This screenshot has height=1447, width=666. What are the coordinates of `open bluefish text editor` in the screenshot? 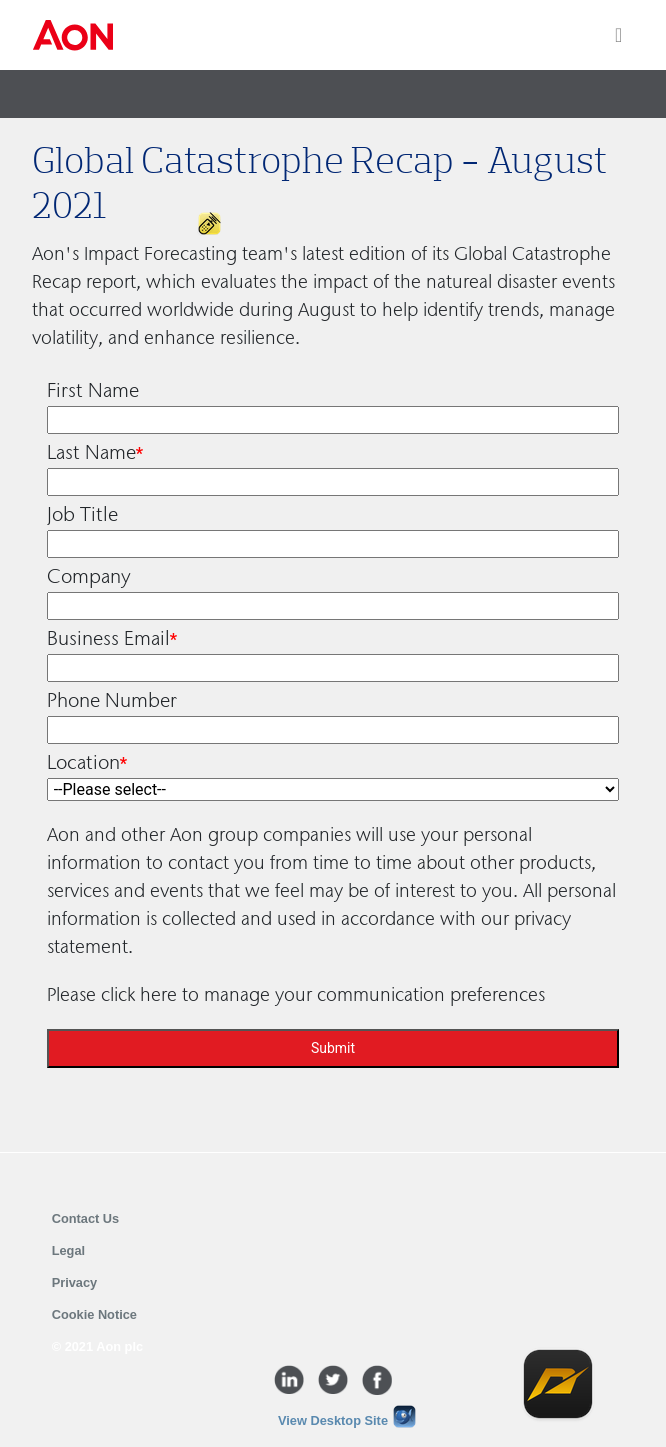 It's located at (404, 1416).